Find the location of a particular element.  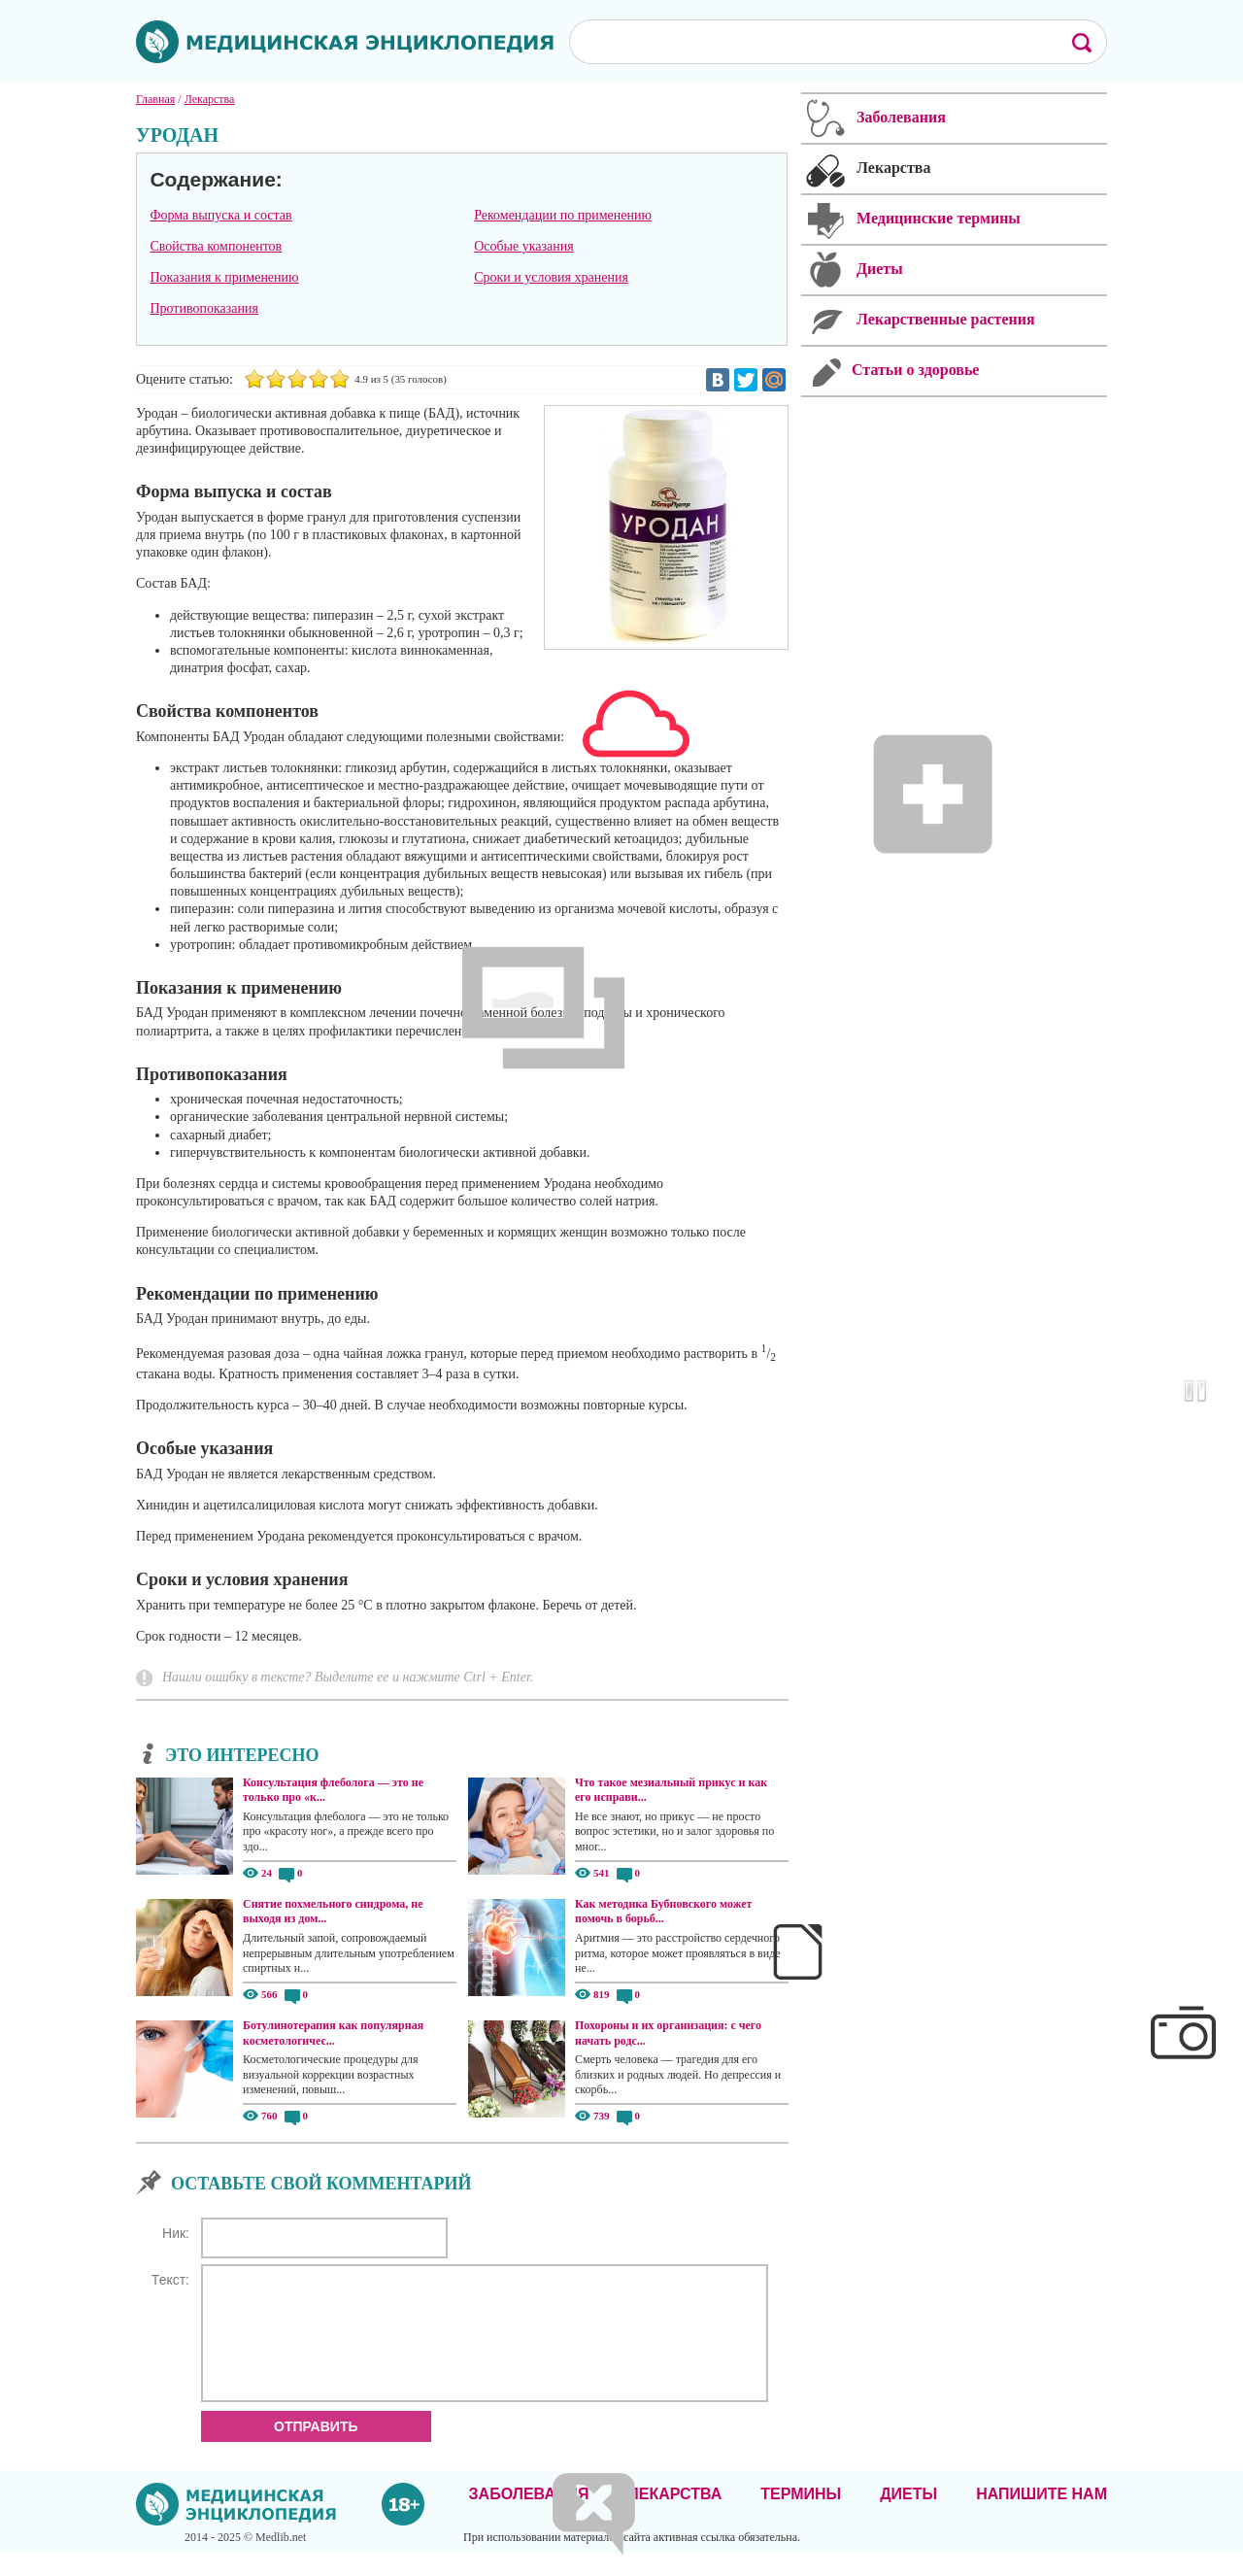

pause media playback is located at coordinates (1195, 1391).